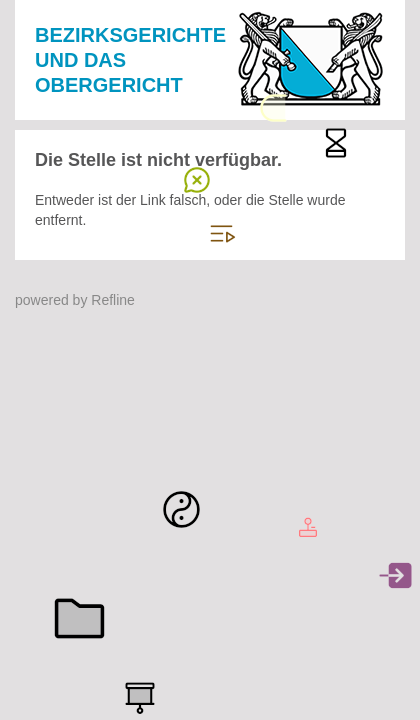 This screenshot has height=720, width=420. I want to click on log in or sign in to your account, so click(395, 575).